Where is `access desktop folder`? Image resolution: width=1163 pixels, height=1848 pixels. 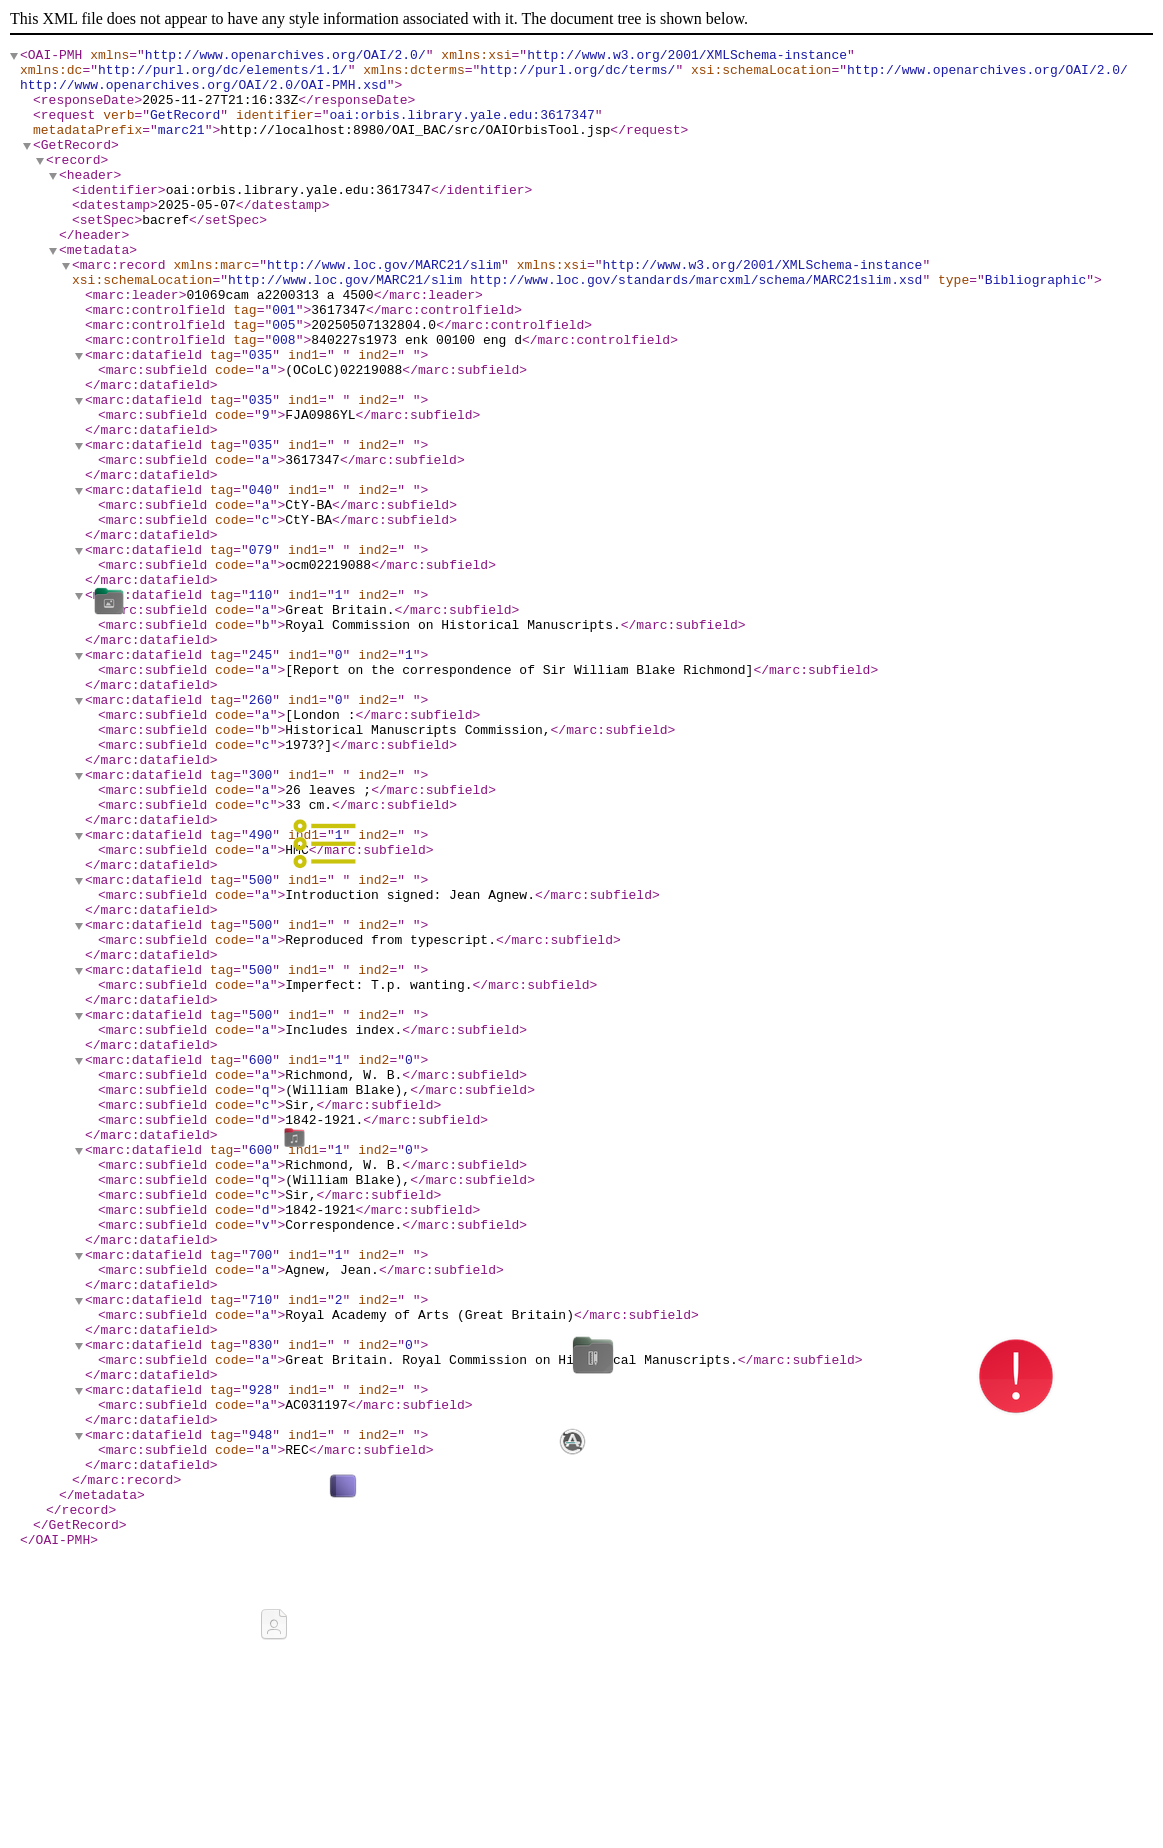
access desktop folder is located at coordinates (343, 1485).